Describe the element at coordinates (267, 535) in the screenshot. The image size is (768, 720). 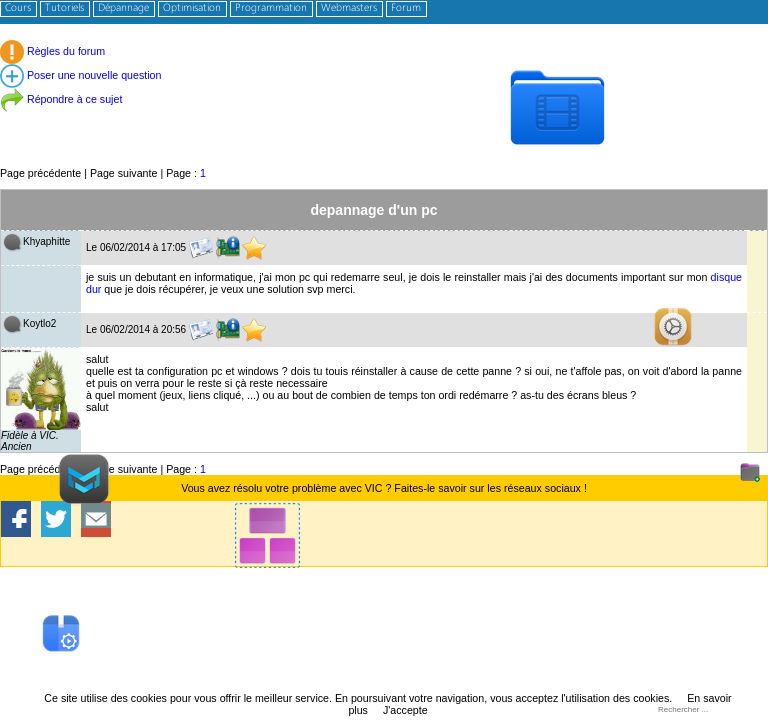
I see `select all items in the current view` at that location.